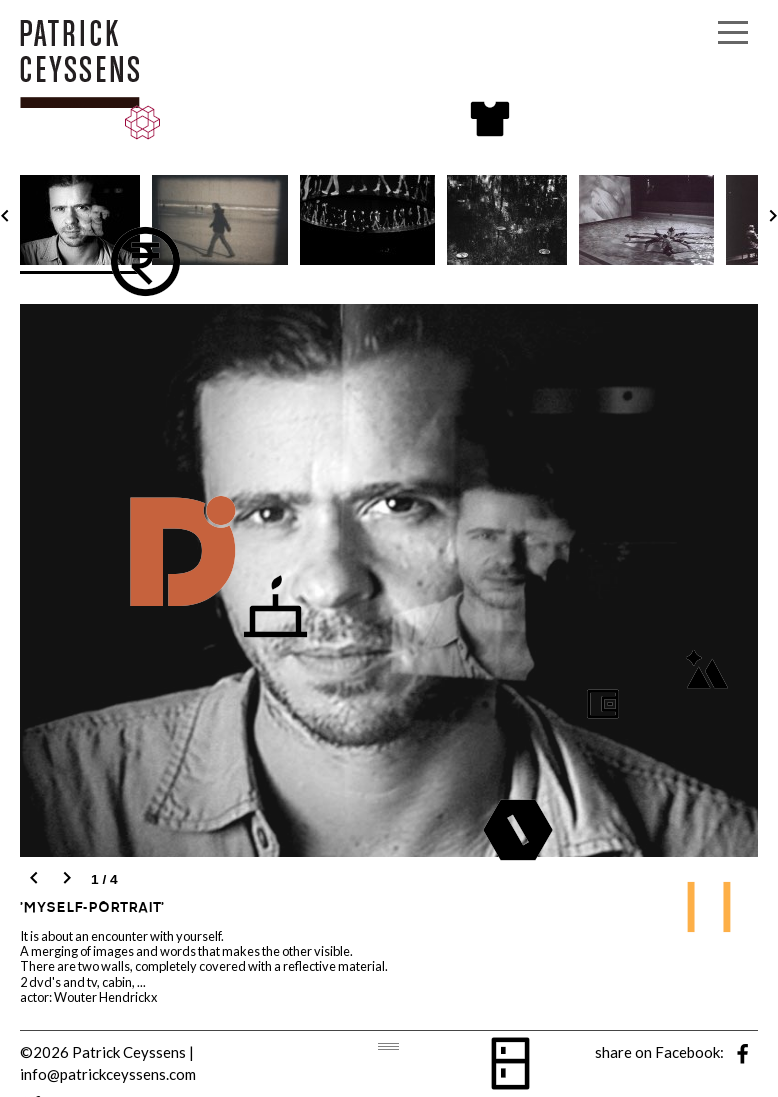 This screenshot has width=778, height=1097. I want to click on access refrigerator or kitchen appliance controls, so click(510, 1063).